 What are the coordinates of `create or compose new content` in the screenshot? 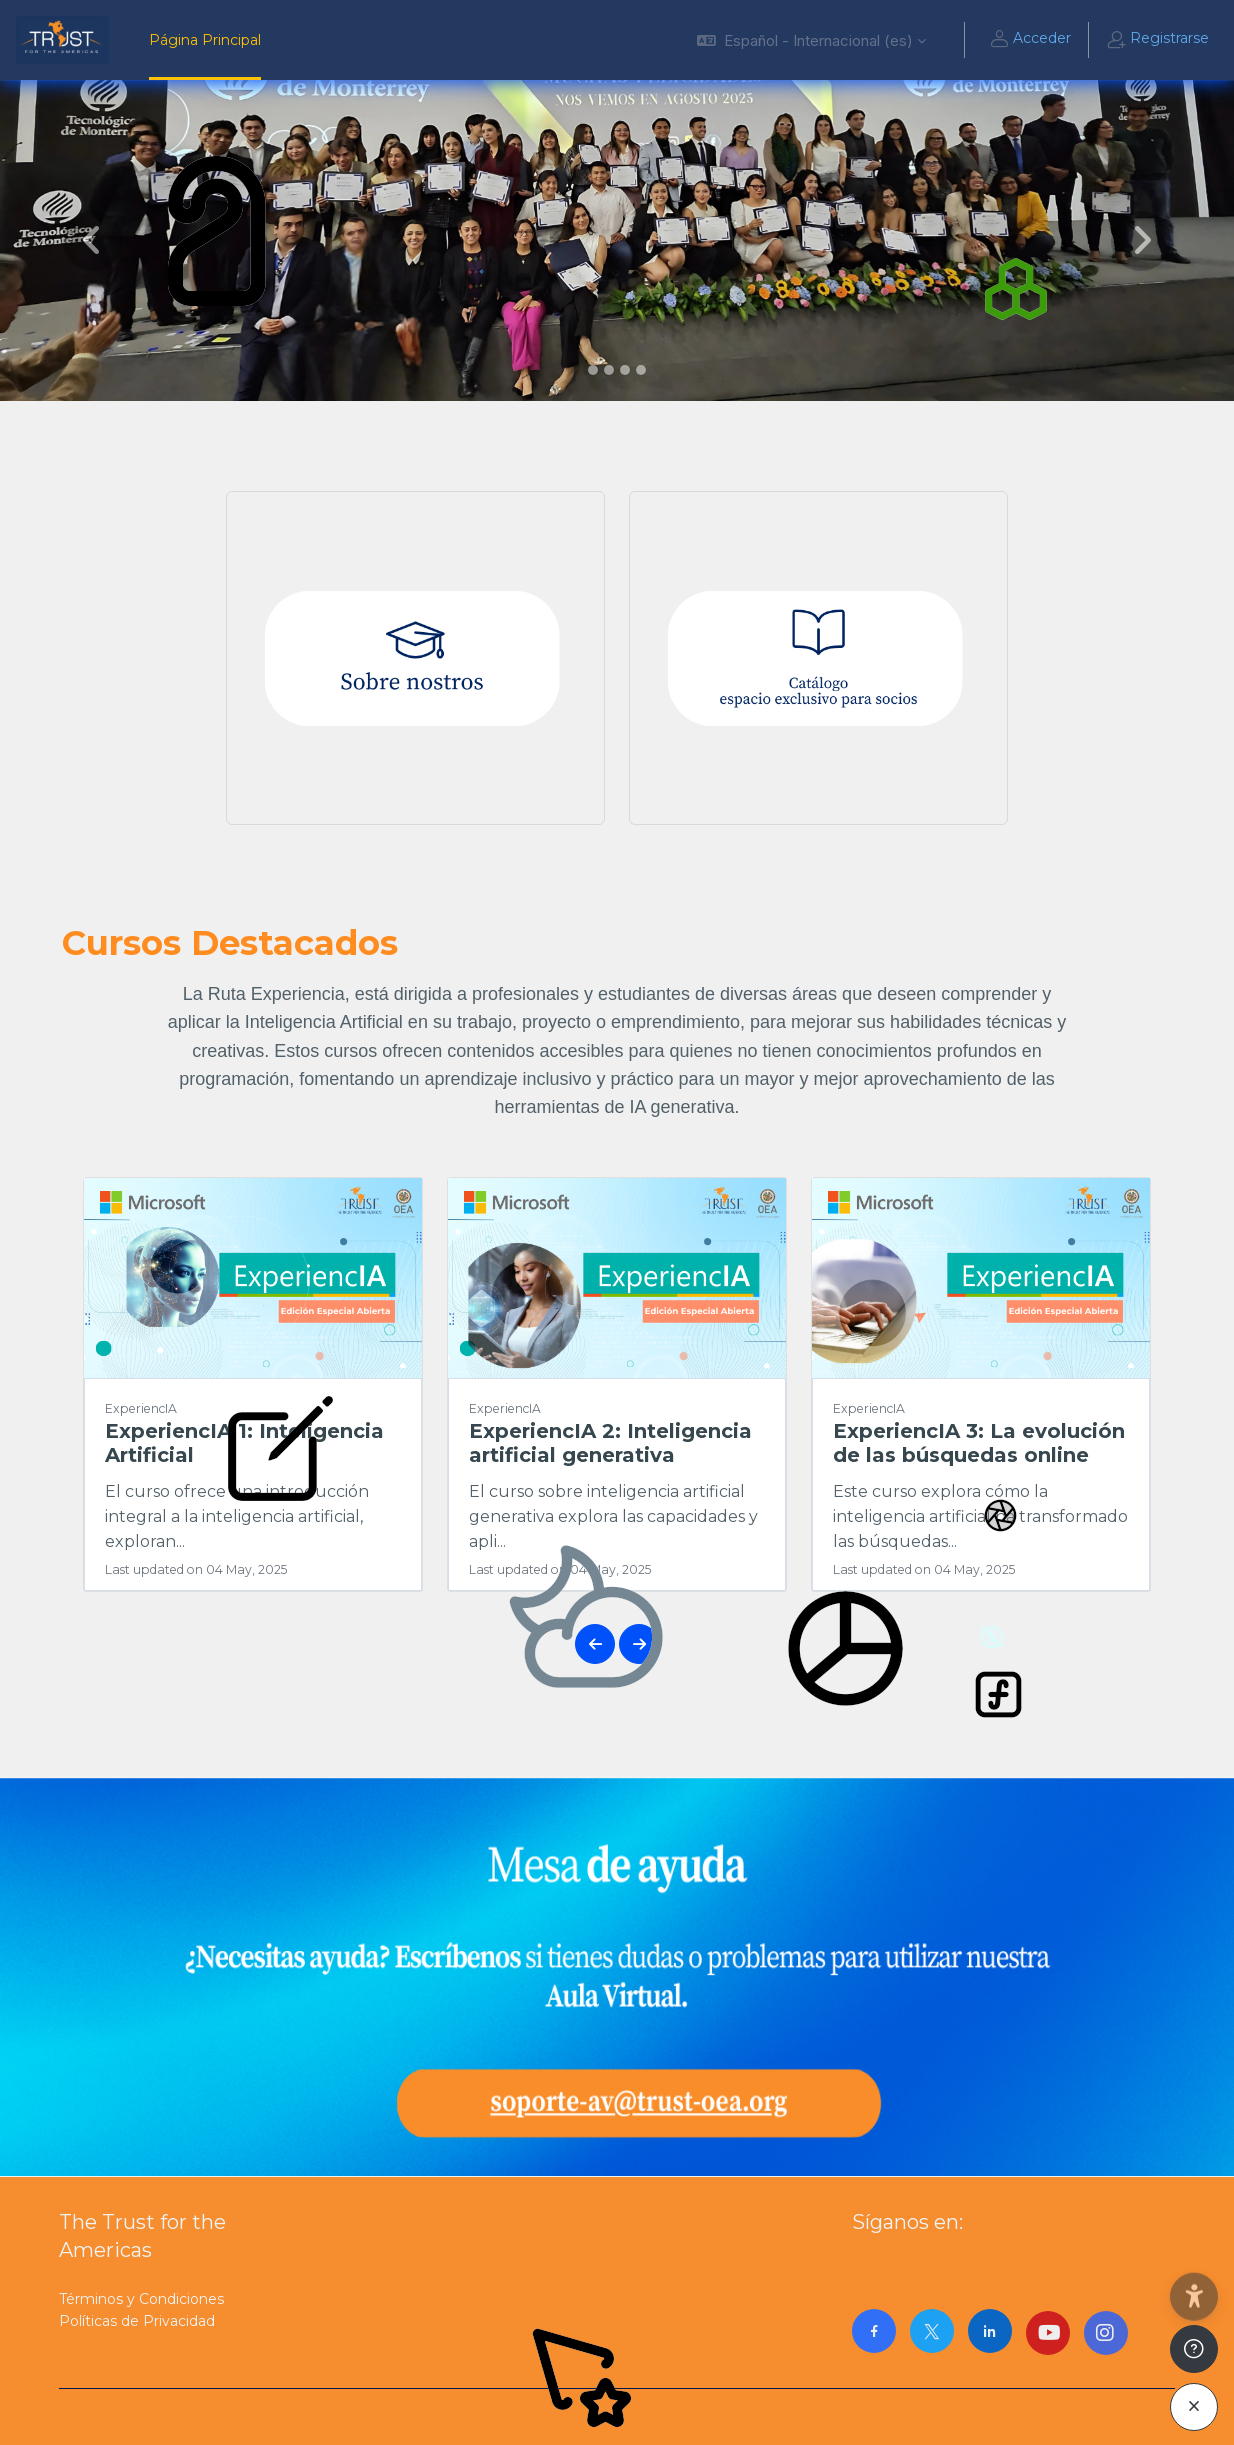 It's located at (280, 1448).